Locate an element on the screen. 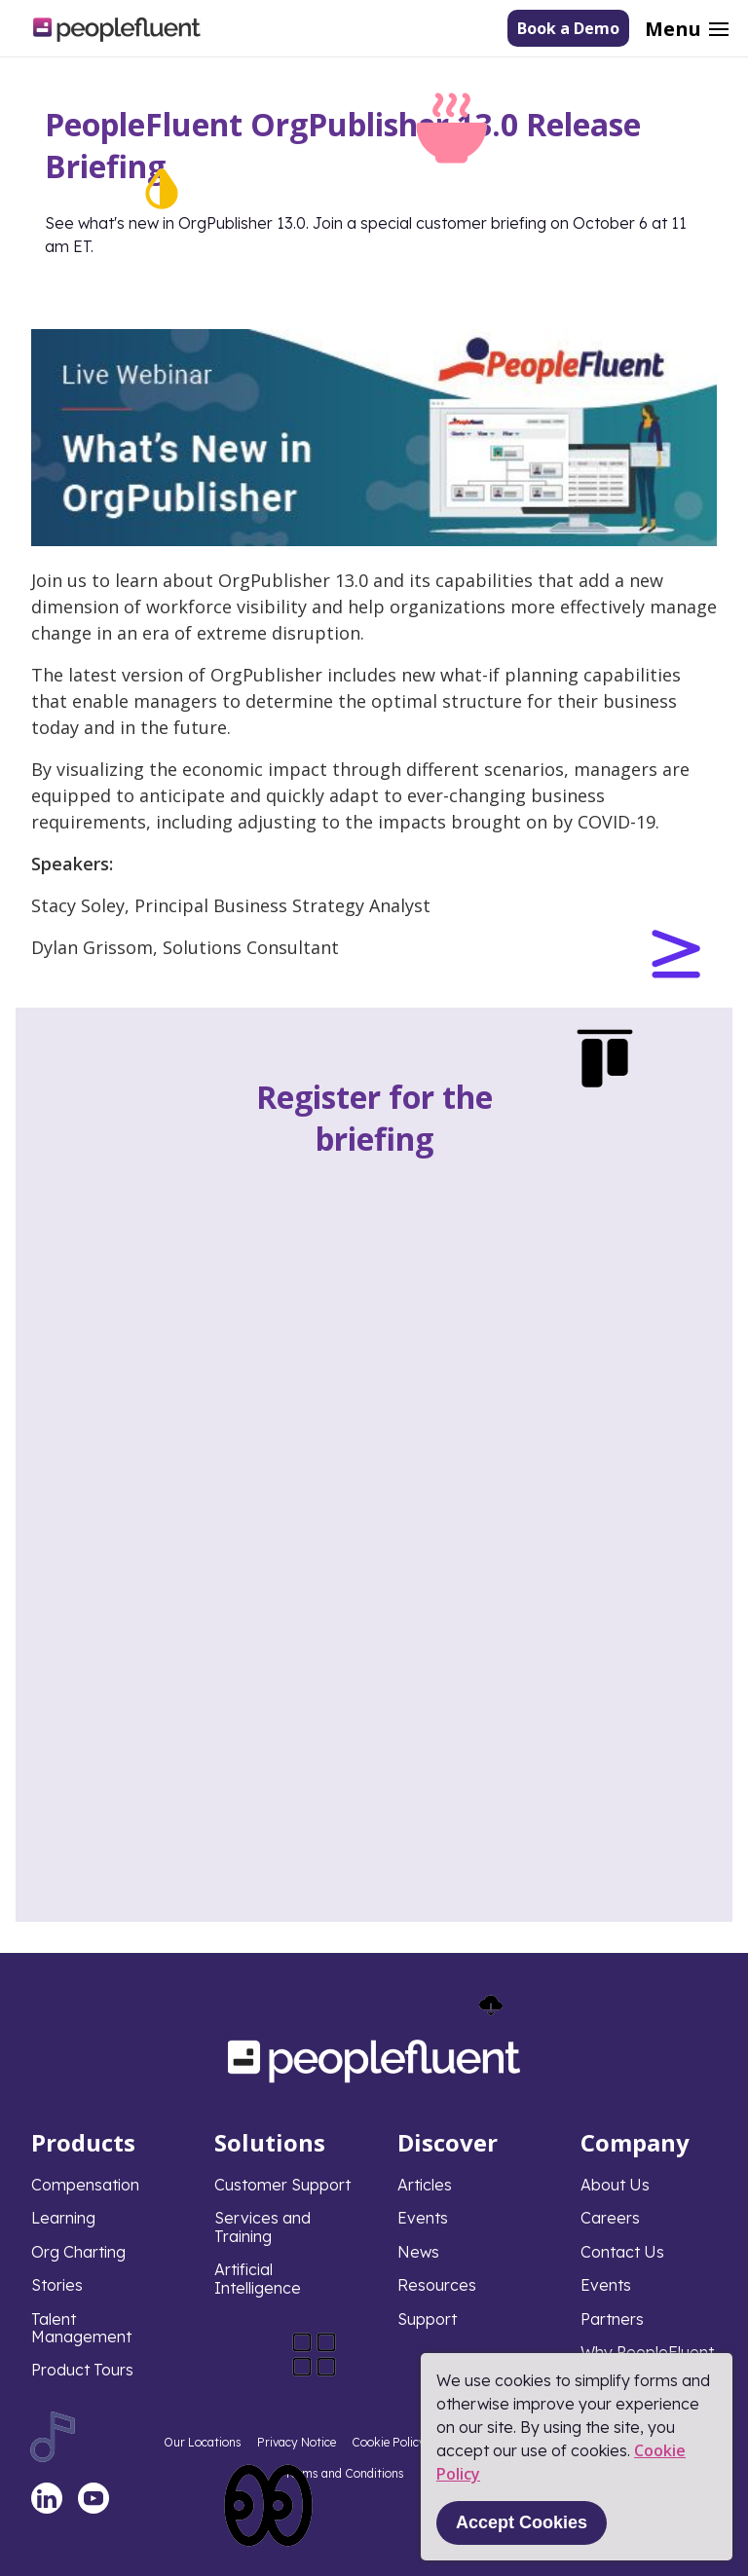 The height and width of the screenshot is (2576, 748). download file from cloud storage is located at coordinates (491, 2006).